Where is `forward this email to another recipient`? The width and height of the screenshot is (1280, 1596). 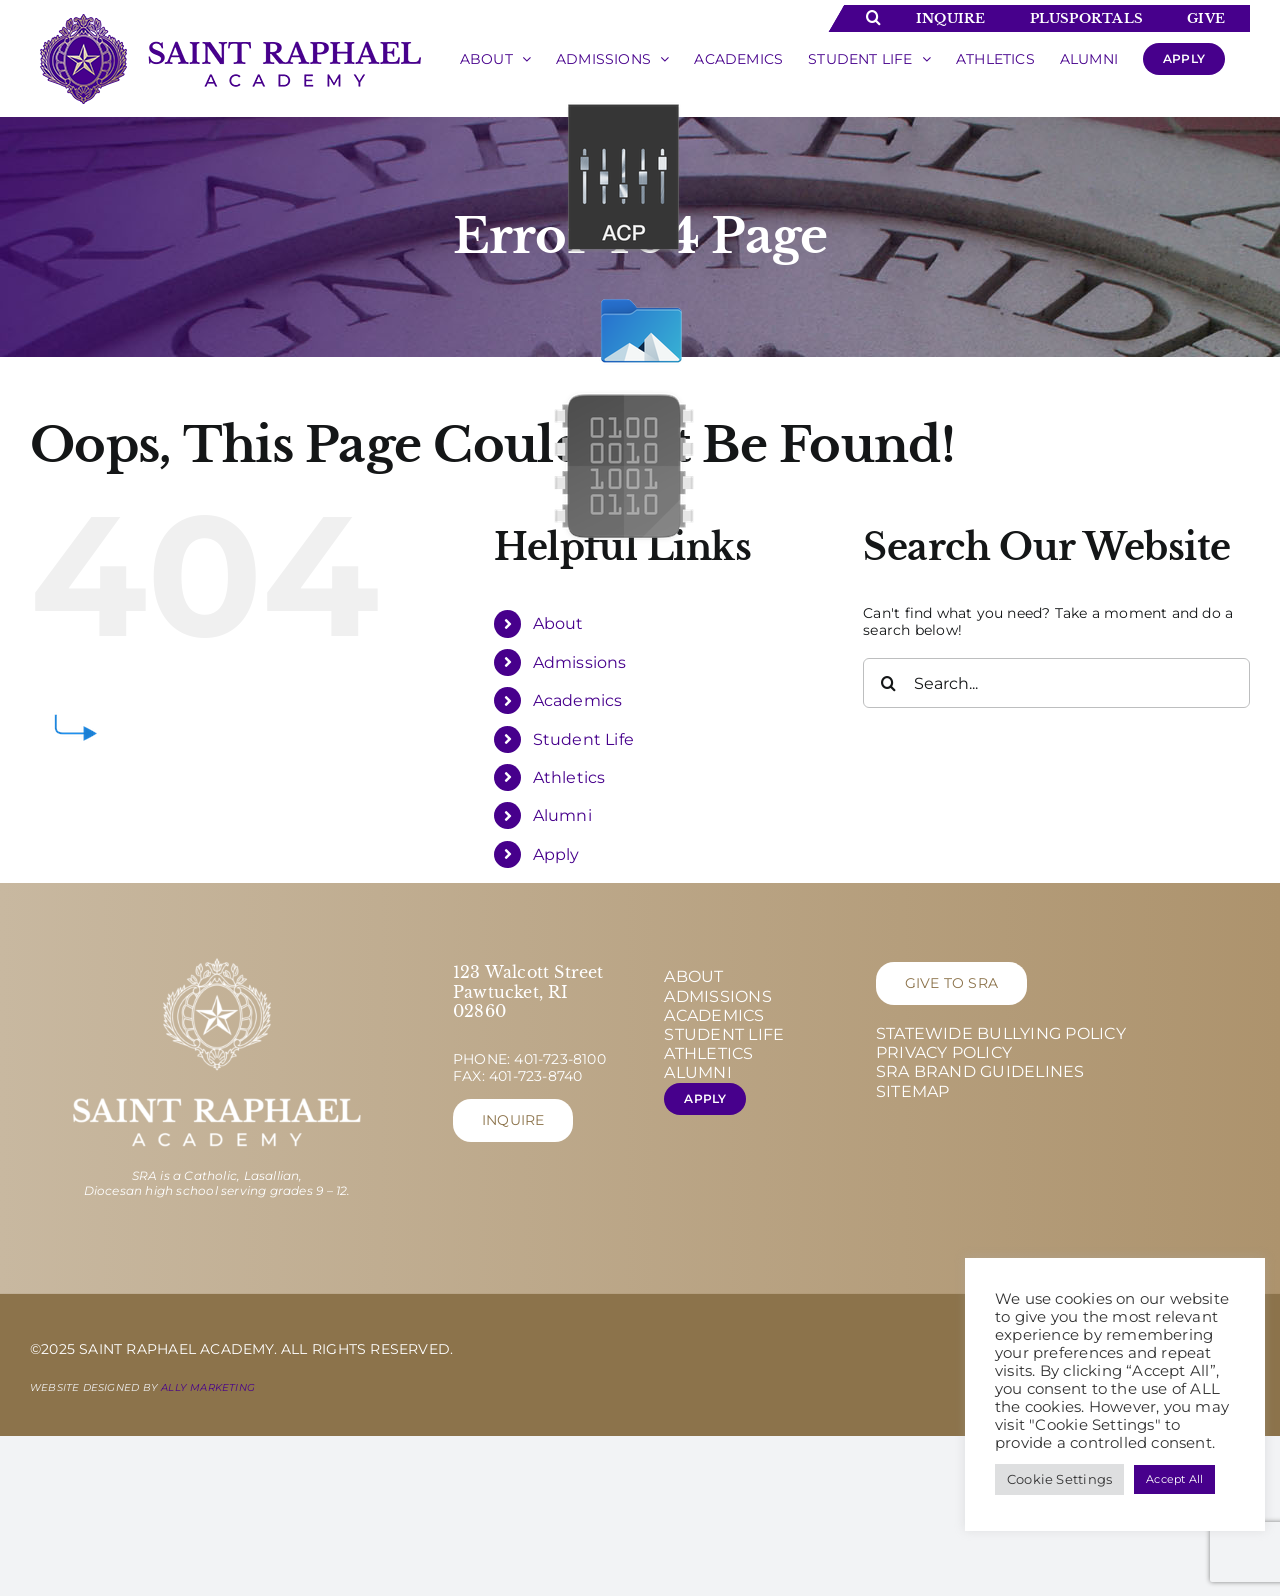
forward this email to another recipient is located at coordinates (76, 727).